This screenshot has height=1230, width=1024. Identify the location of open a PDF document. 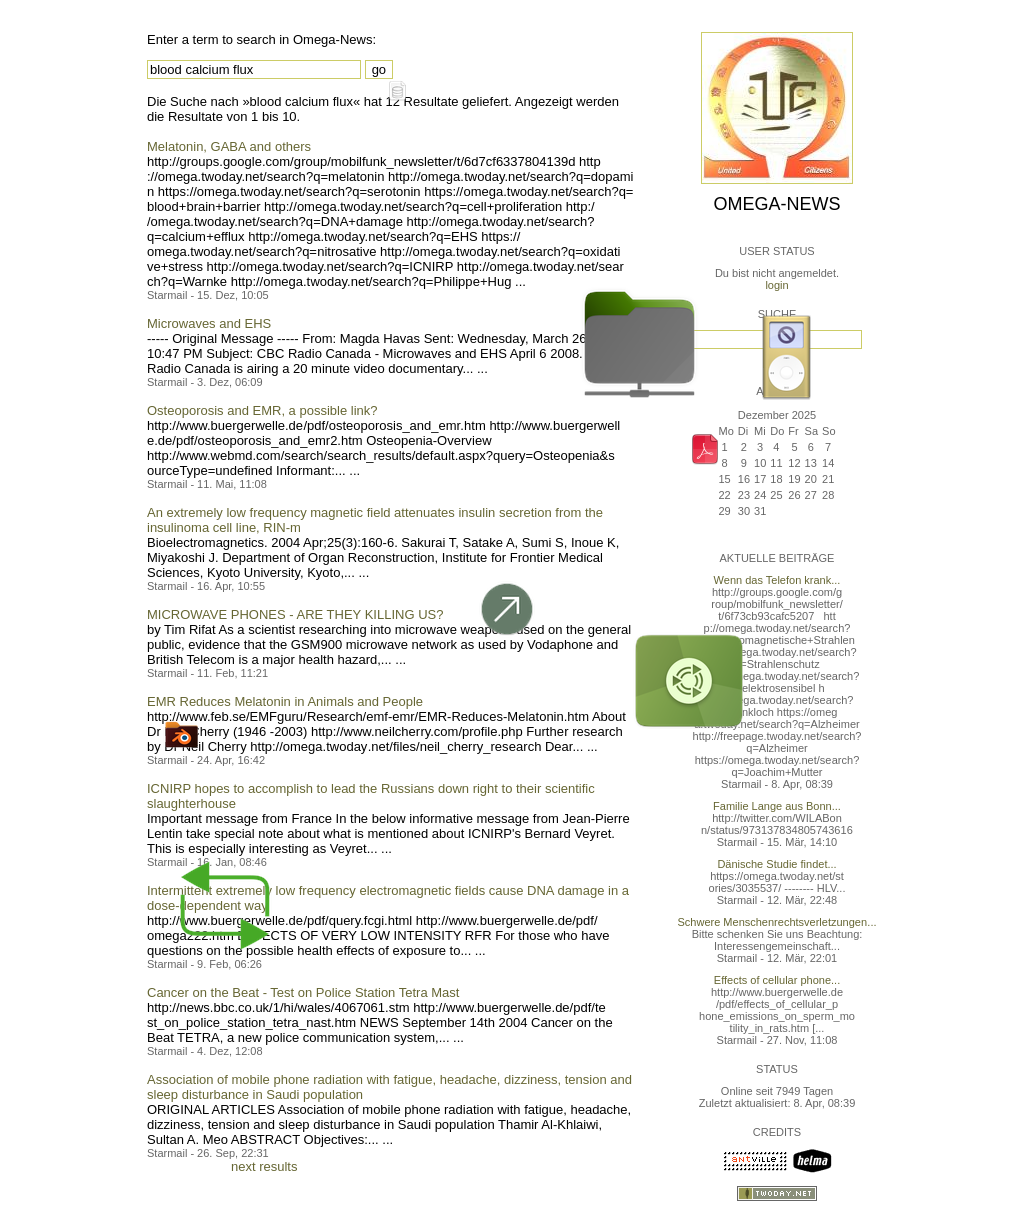
(705, 449).